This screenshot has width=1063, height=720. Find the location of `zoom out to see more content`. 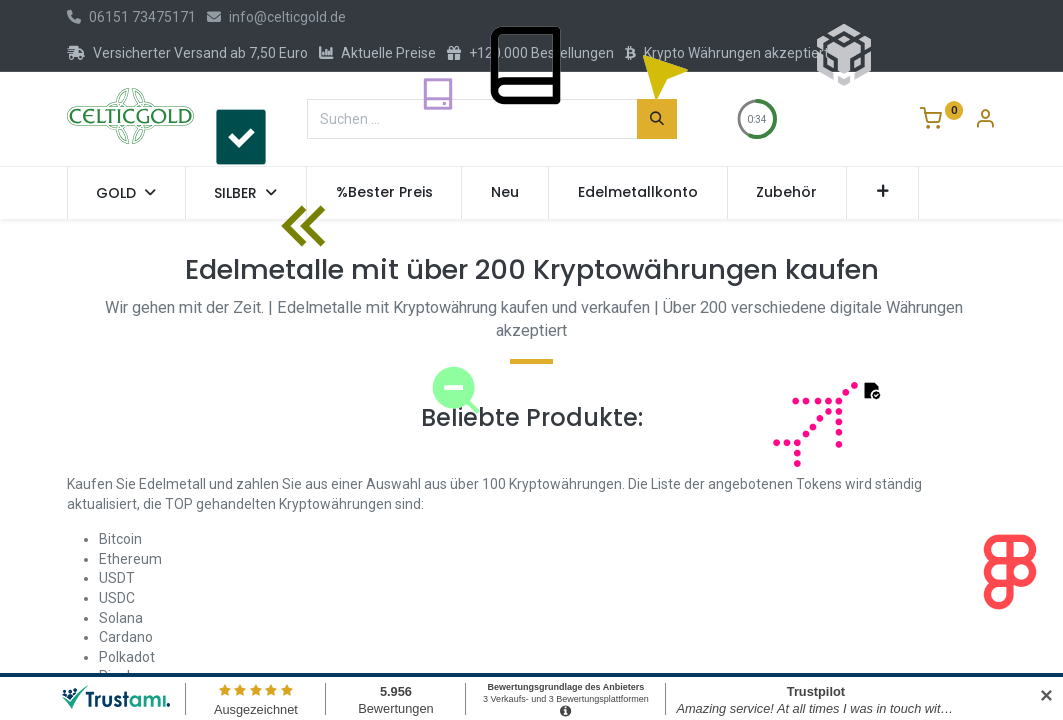

zoom out to see more content is located at coordinates (456, 390).